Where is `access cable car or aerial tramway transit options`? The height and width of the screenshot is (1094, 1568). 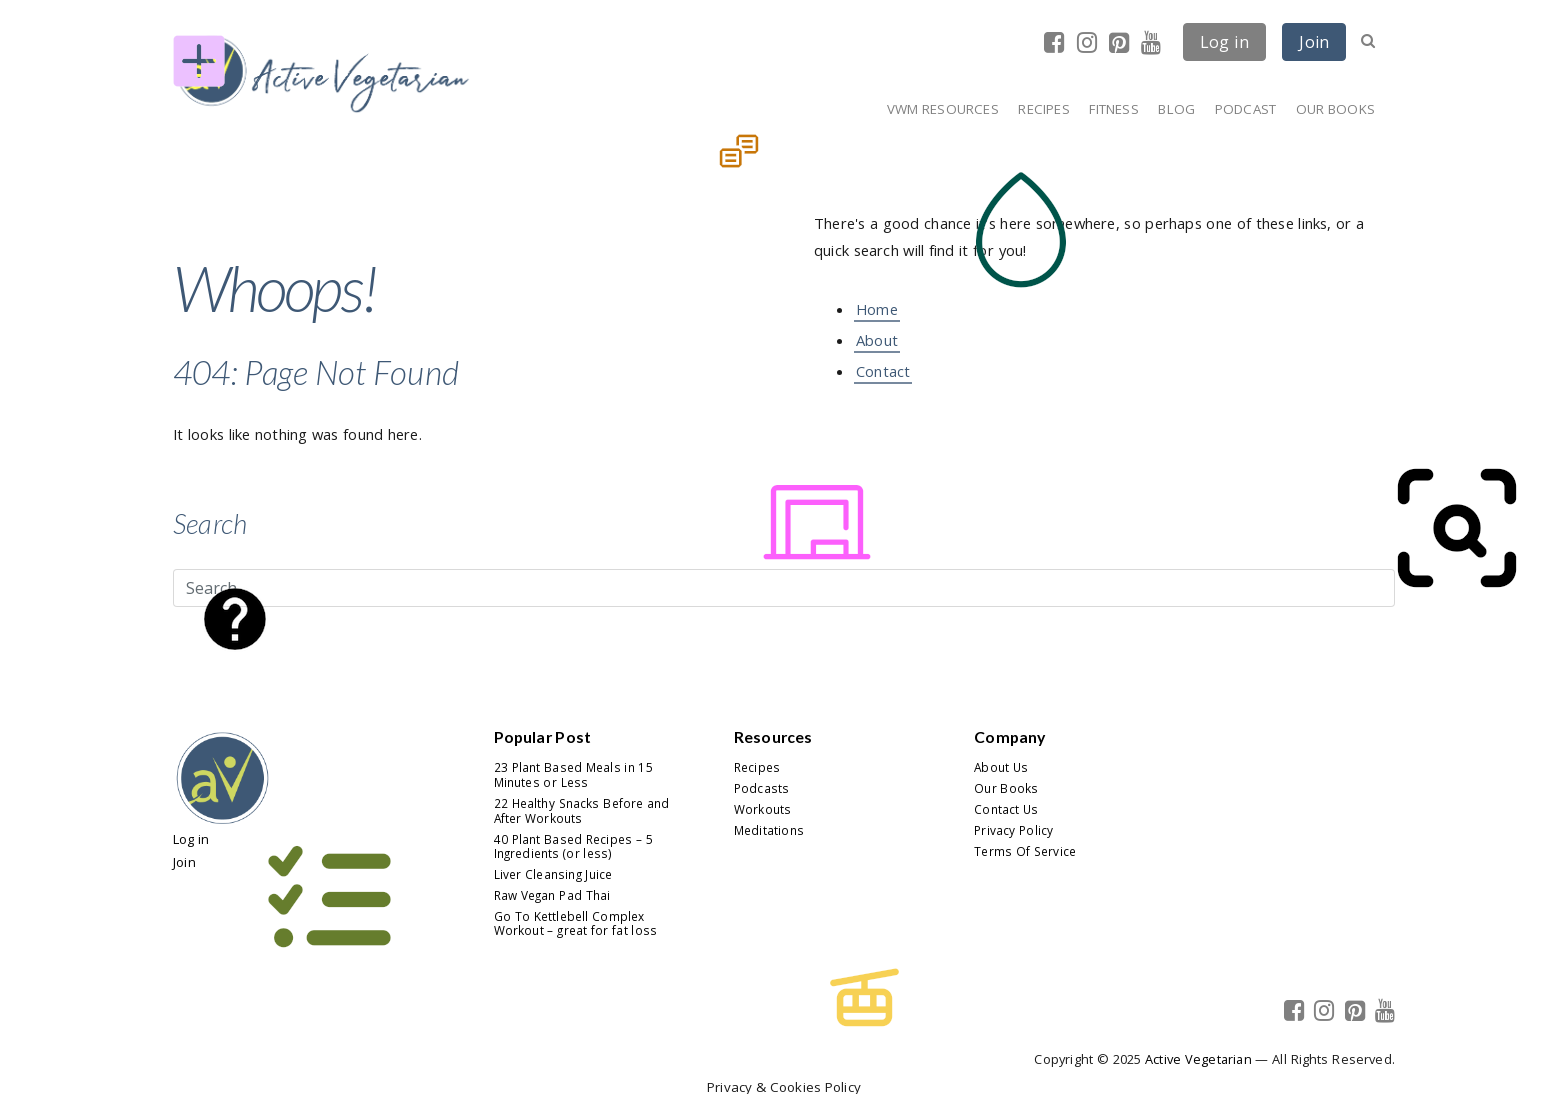 access cable car or aerial tramway transit options is located at coordinates (864, 998).